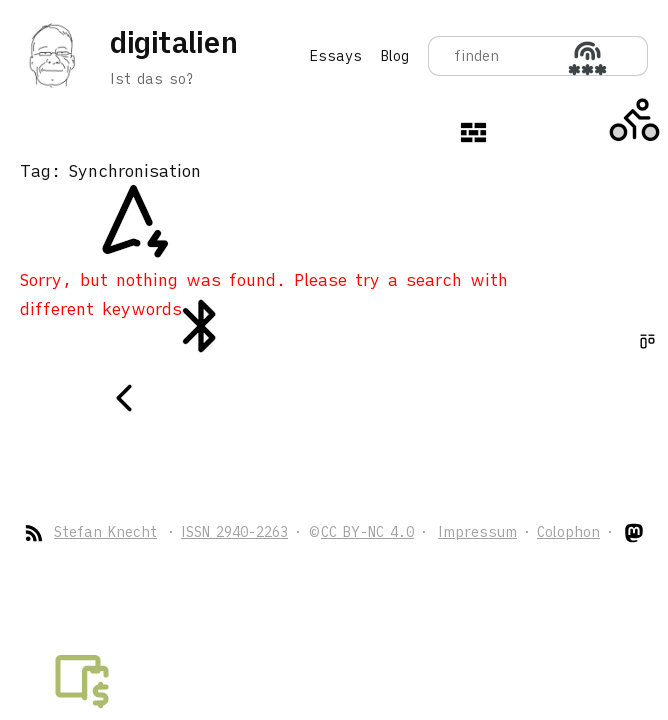  I want to click on toggle bluetooth connectivity, so click(201, 326).